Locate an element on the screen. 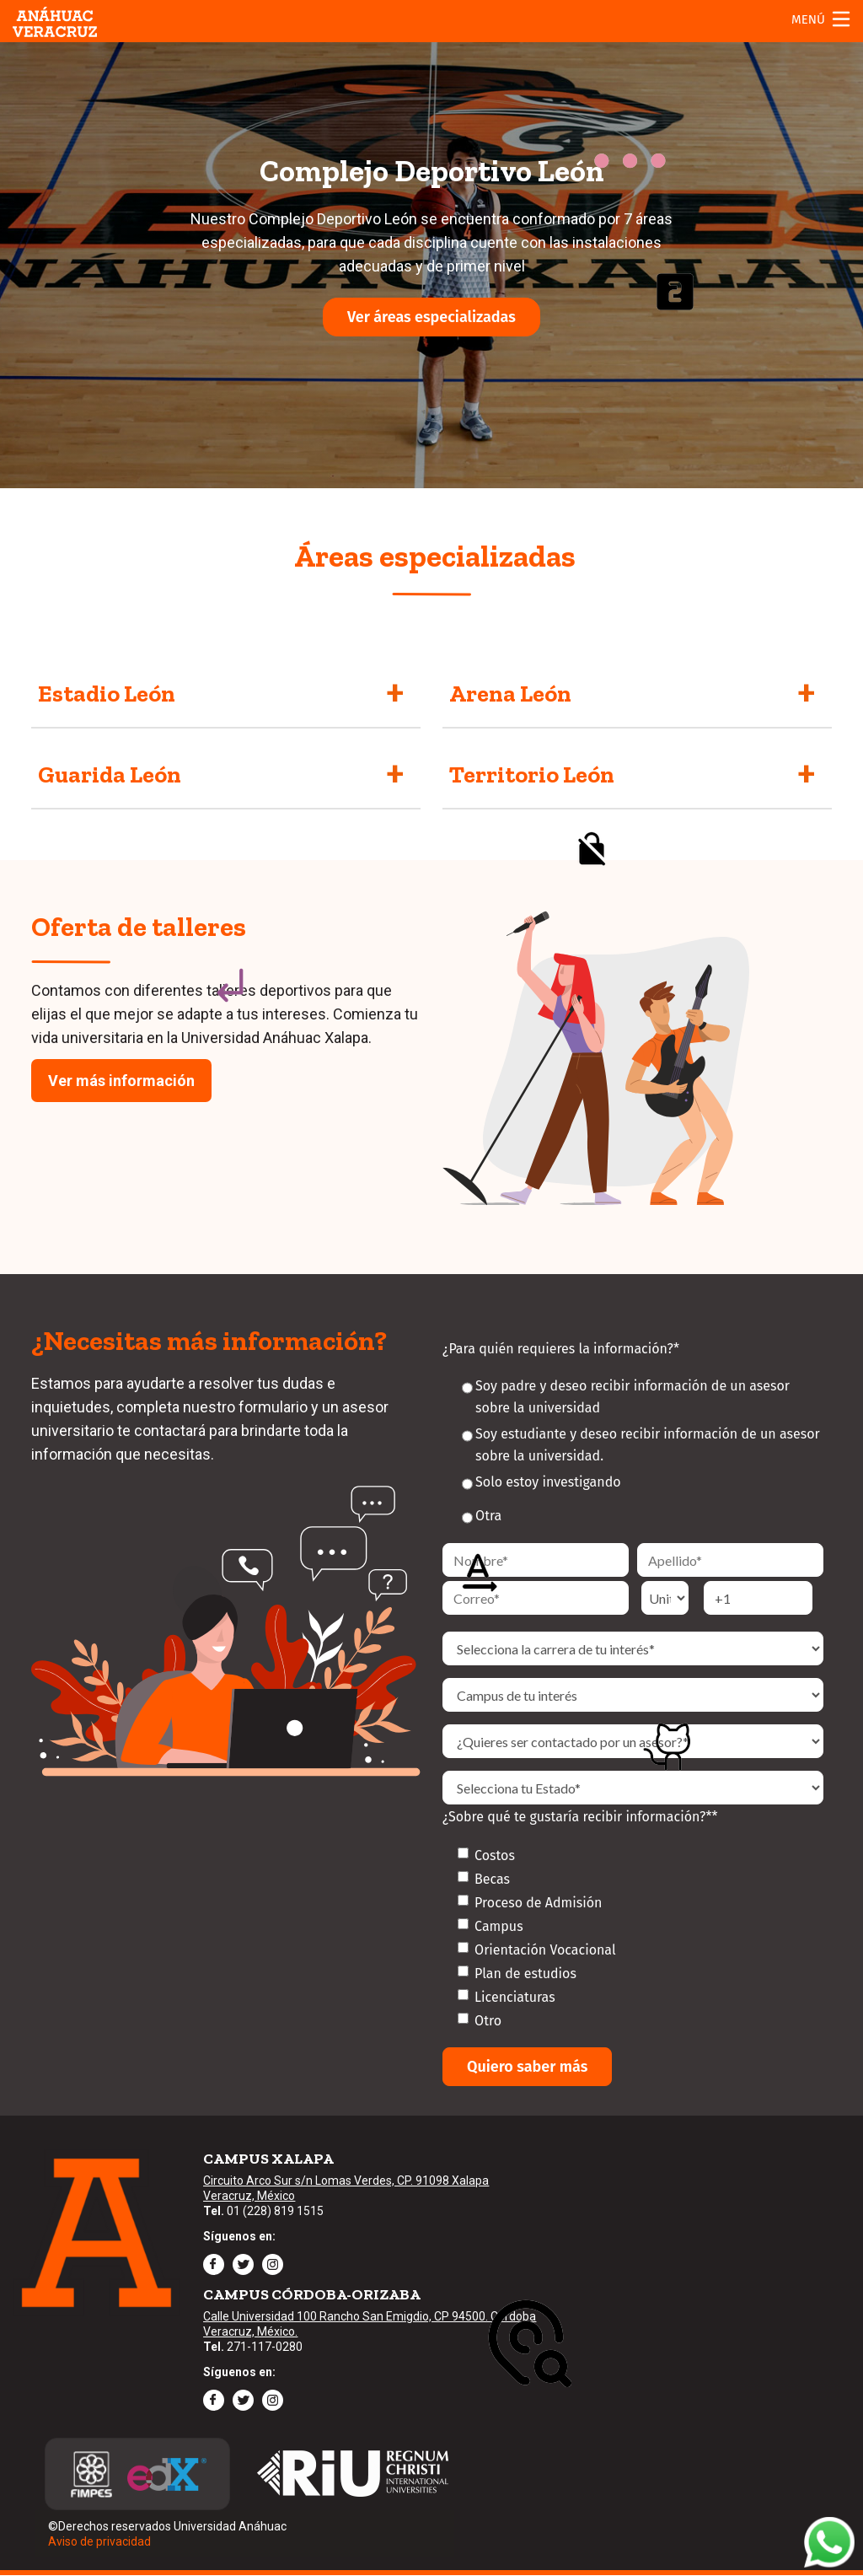  visit github repository is located at coordinates (671, 1745).